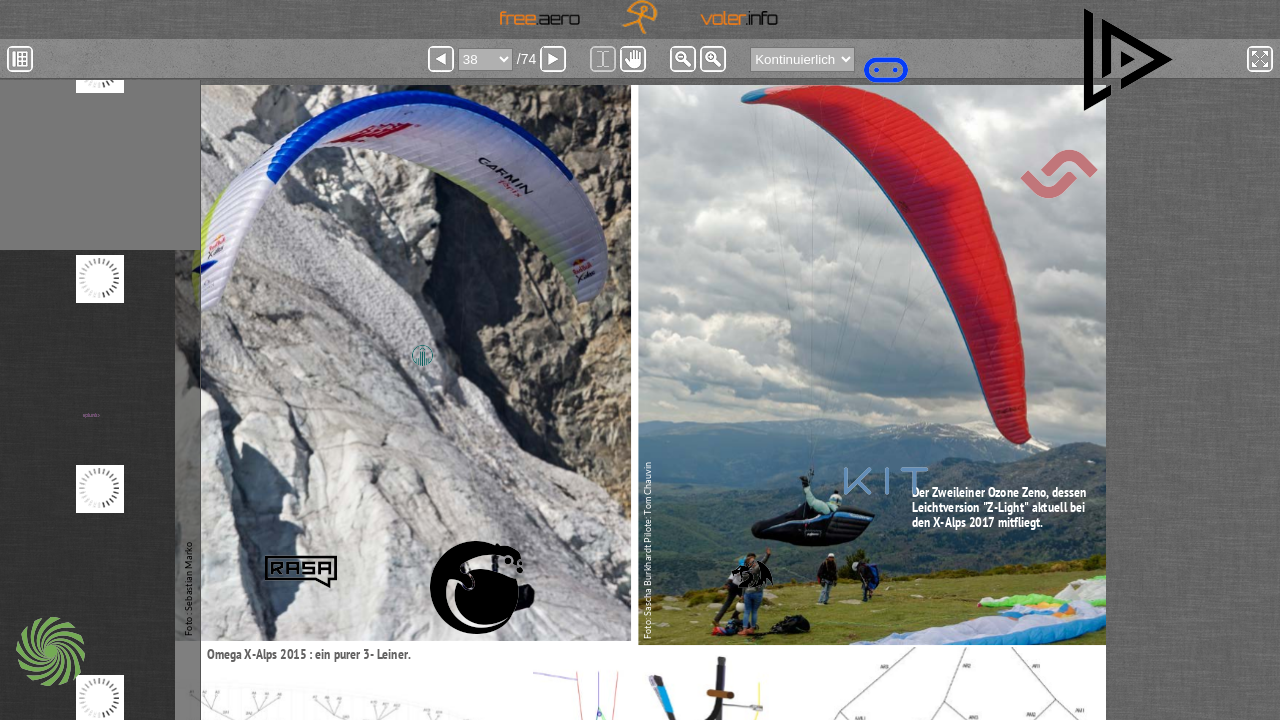 The width and height of the screenshot is (1280, 720). What do you see at coordinates (886, 70) in the screenshot?
I see `micro:bit brand logo` at bounding box center [886, 70].